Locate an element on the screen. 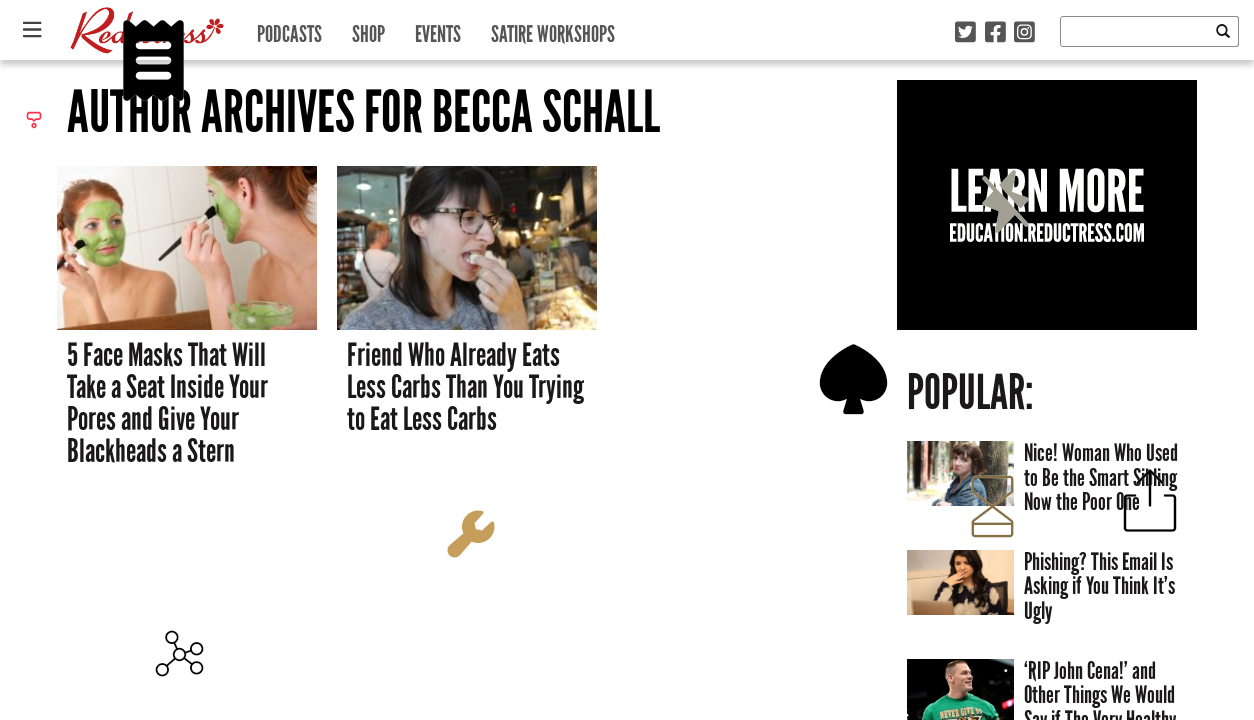 The width and height of the screenshot is (1254, 720). export or share content to another app is located at coordinates (1150, 503).